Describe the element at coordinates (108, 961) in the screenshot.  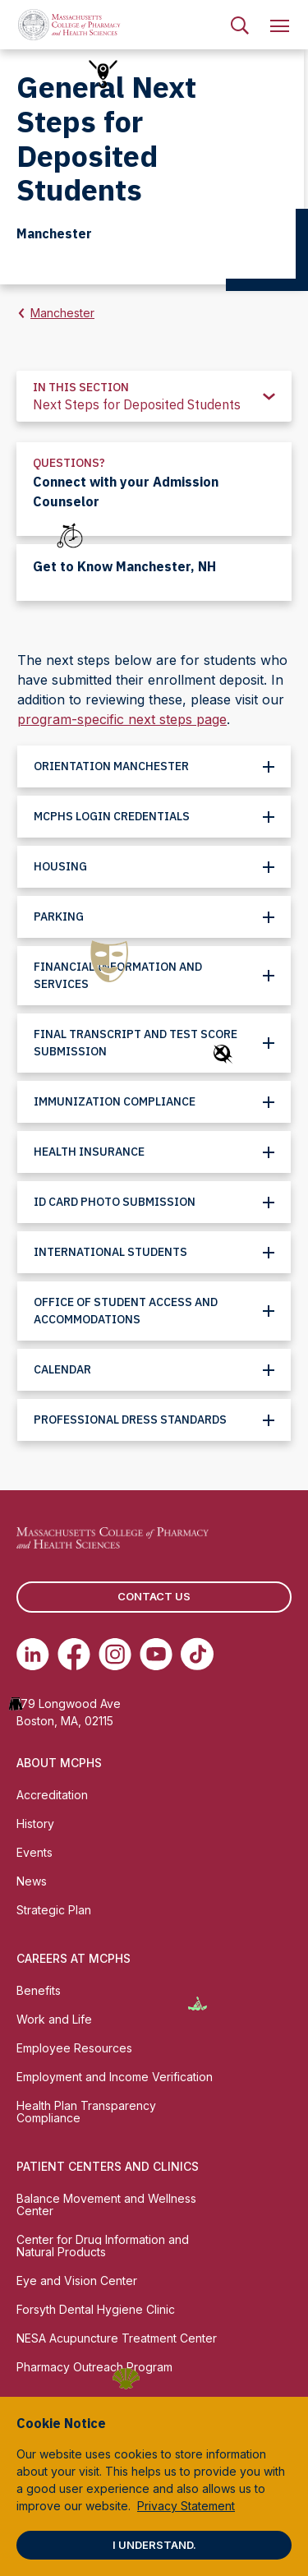
I see `toggle between theater or drama mode` at that location.